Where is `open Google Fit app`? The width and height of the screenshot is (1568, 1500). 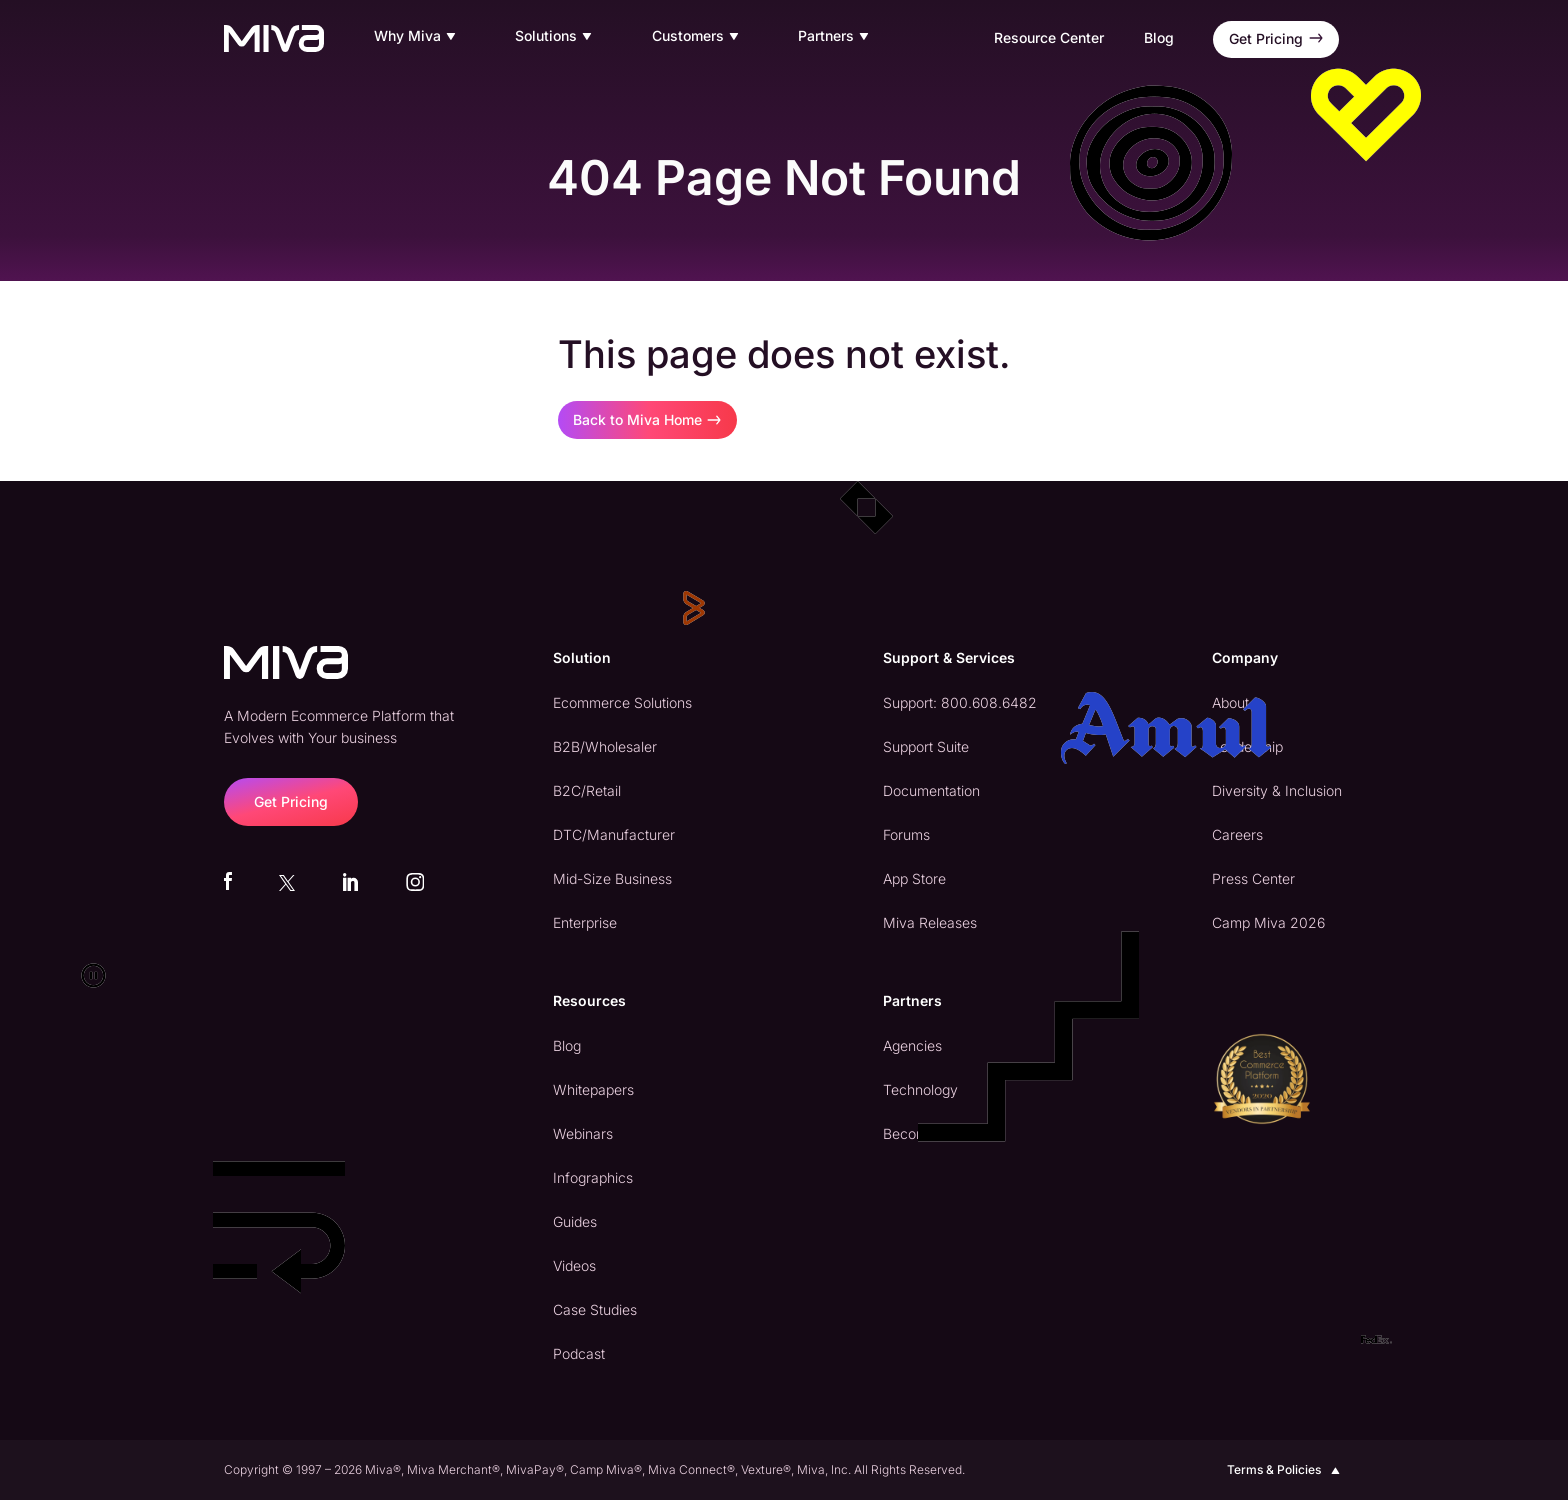 open Google Fit app is located at coordinates (1366, 115).